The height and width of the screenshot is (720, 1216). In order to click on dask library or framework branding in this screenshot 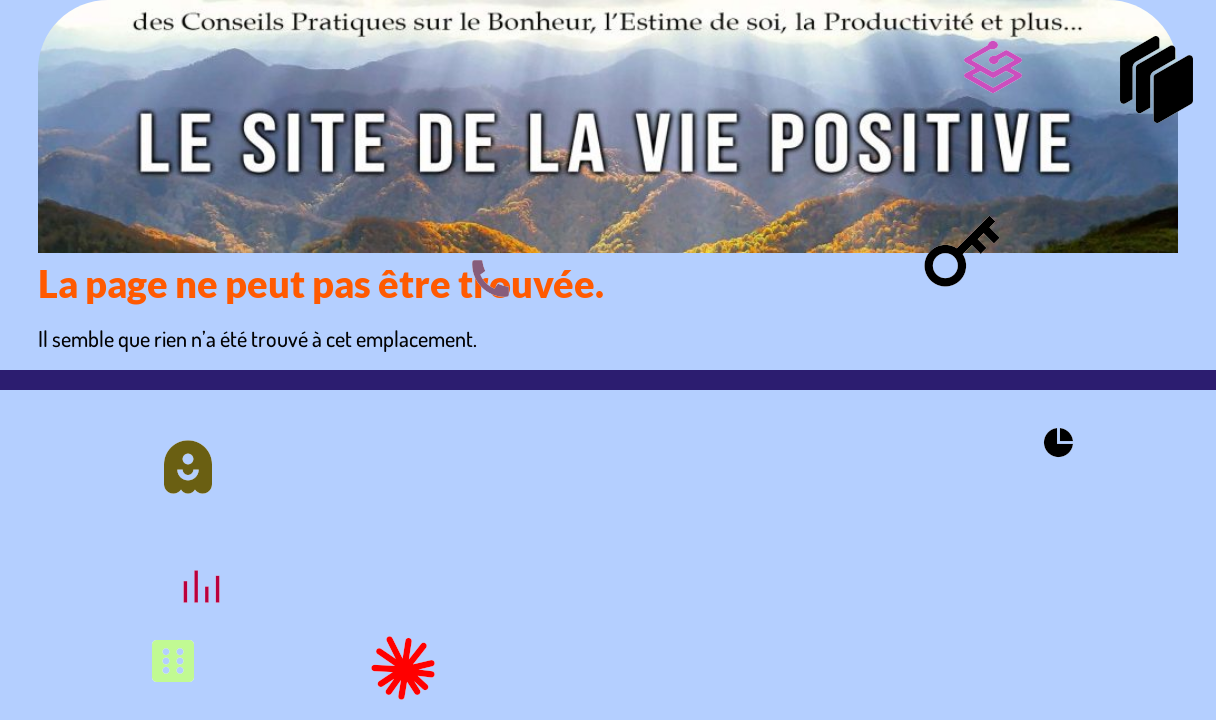, I will do `click(1156, 79)`.